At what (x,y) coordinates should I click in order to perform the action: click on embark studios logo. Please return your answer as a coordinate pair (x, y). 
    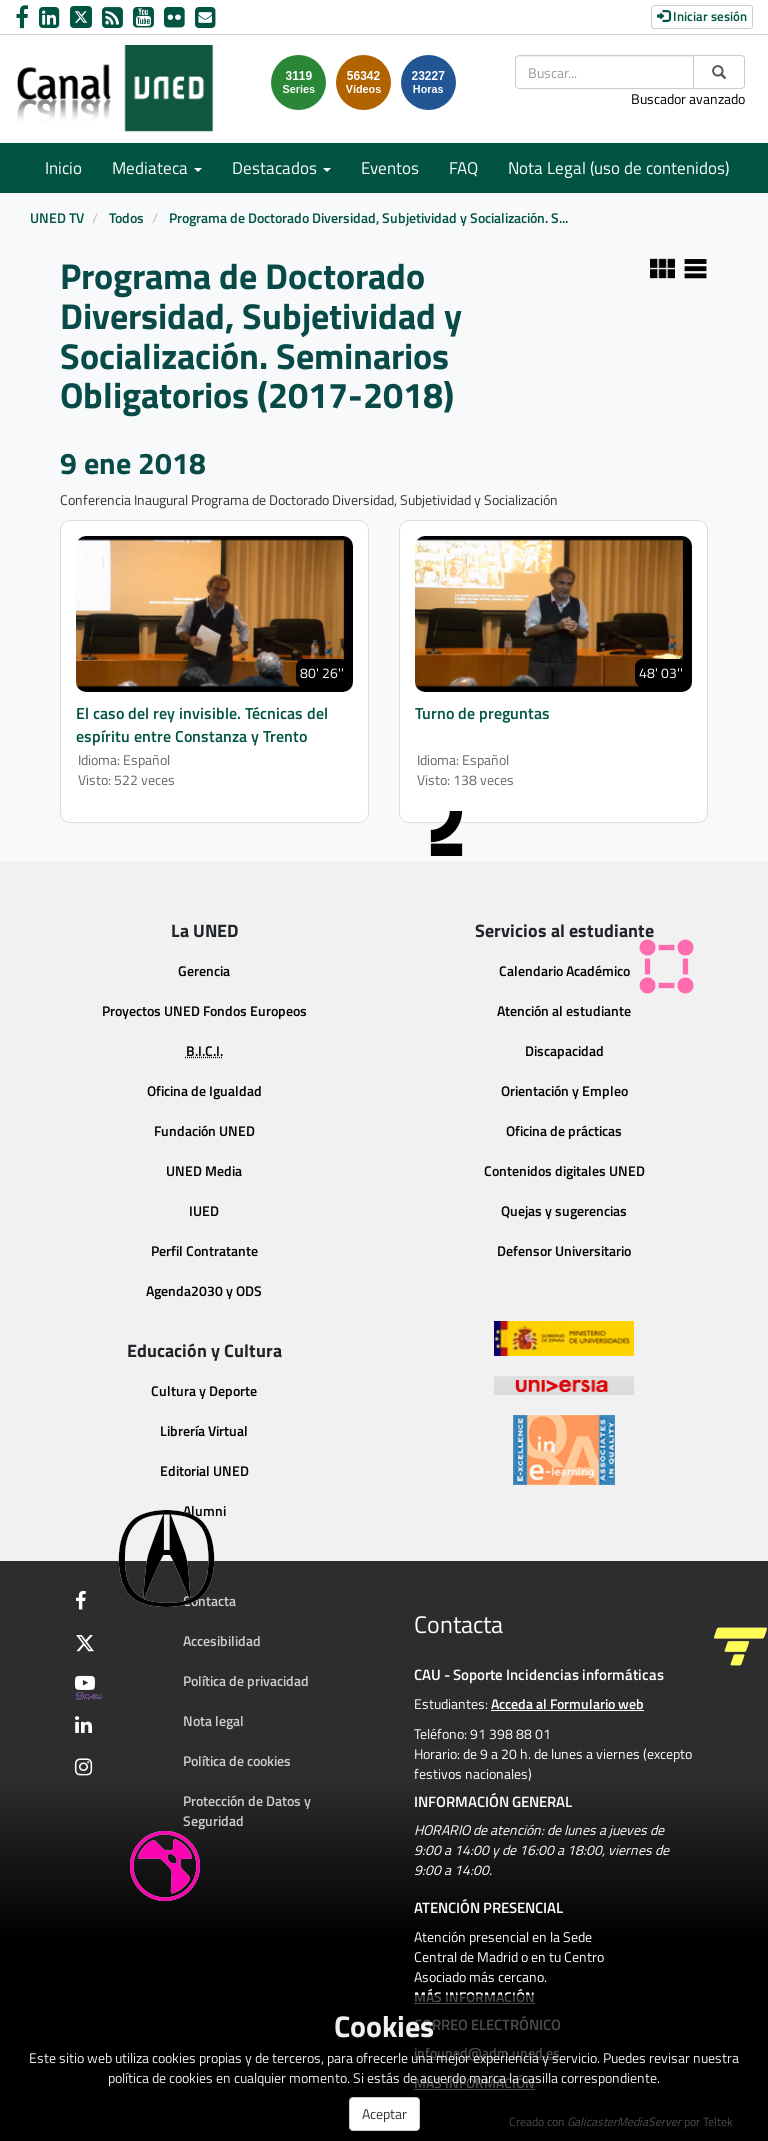
    Looking at the image, I should click on (446, 833).